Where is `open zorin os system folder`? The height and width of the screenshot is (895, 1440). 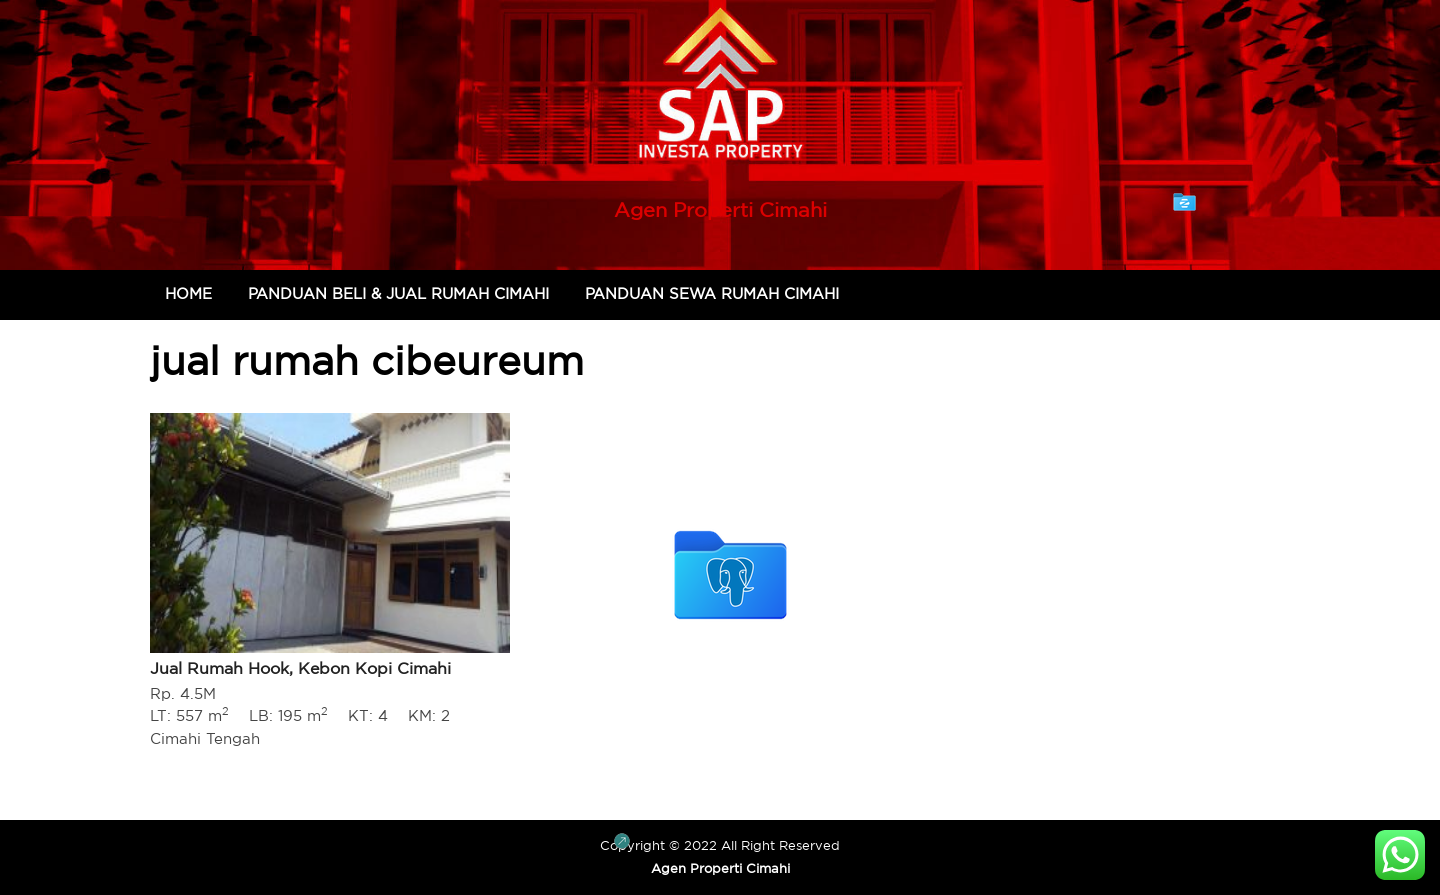 open zorin os system folder is located at coordinates (1184, 202).